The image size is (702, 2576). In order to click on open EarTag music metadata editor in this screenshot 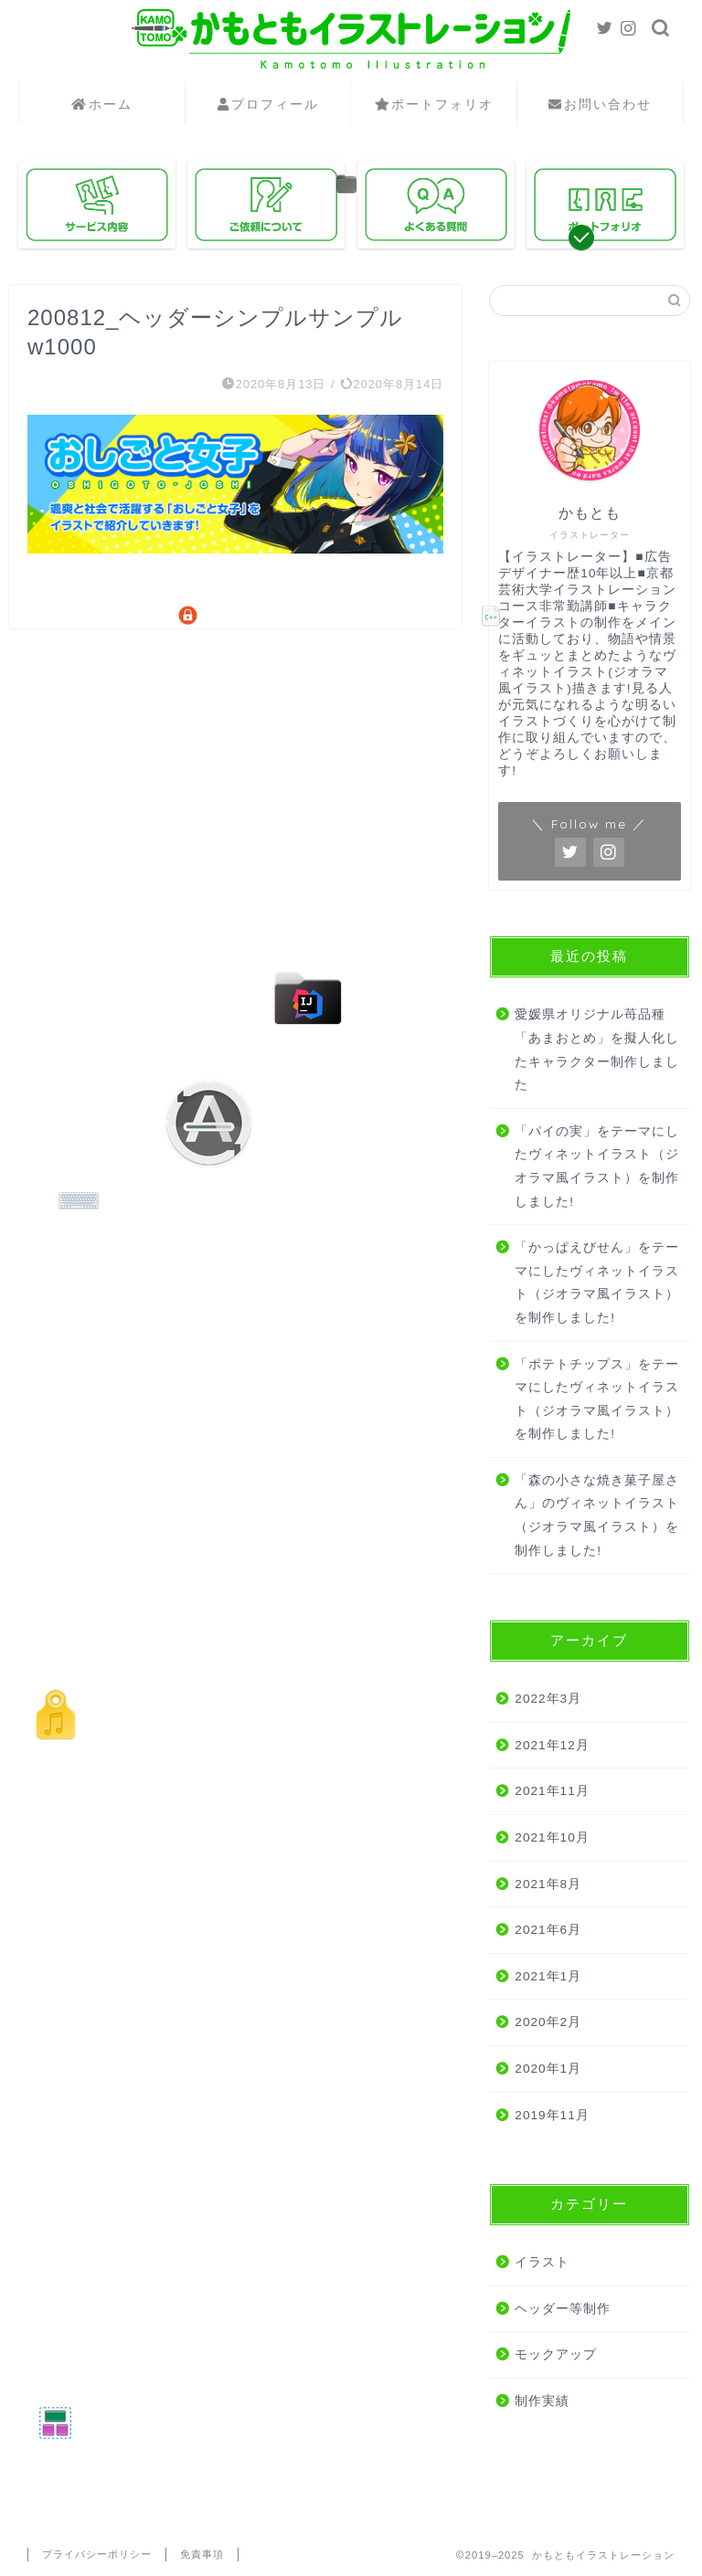, I will do `click(56, 1715)`.